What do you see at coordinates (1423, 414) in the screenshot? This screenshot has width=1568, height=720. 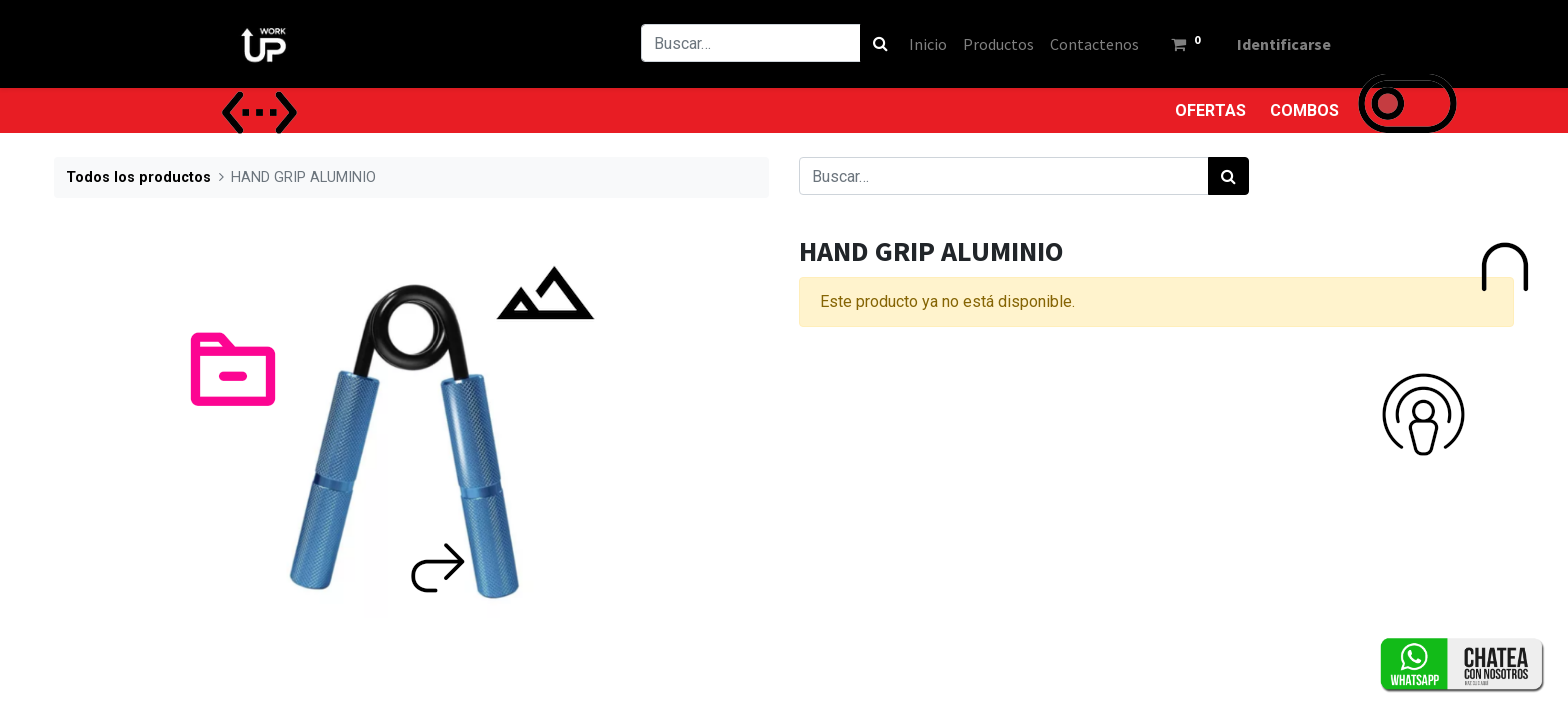 I see `open apple podcasts app` at bounding box center [1423, 414].